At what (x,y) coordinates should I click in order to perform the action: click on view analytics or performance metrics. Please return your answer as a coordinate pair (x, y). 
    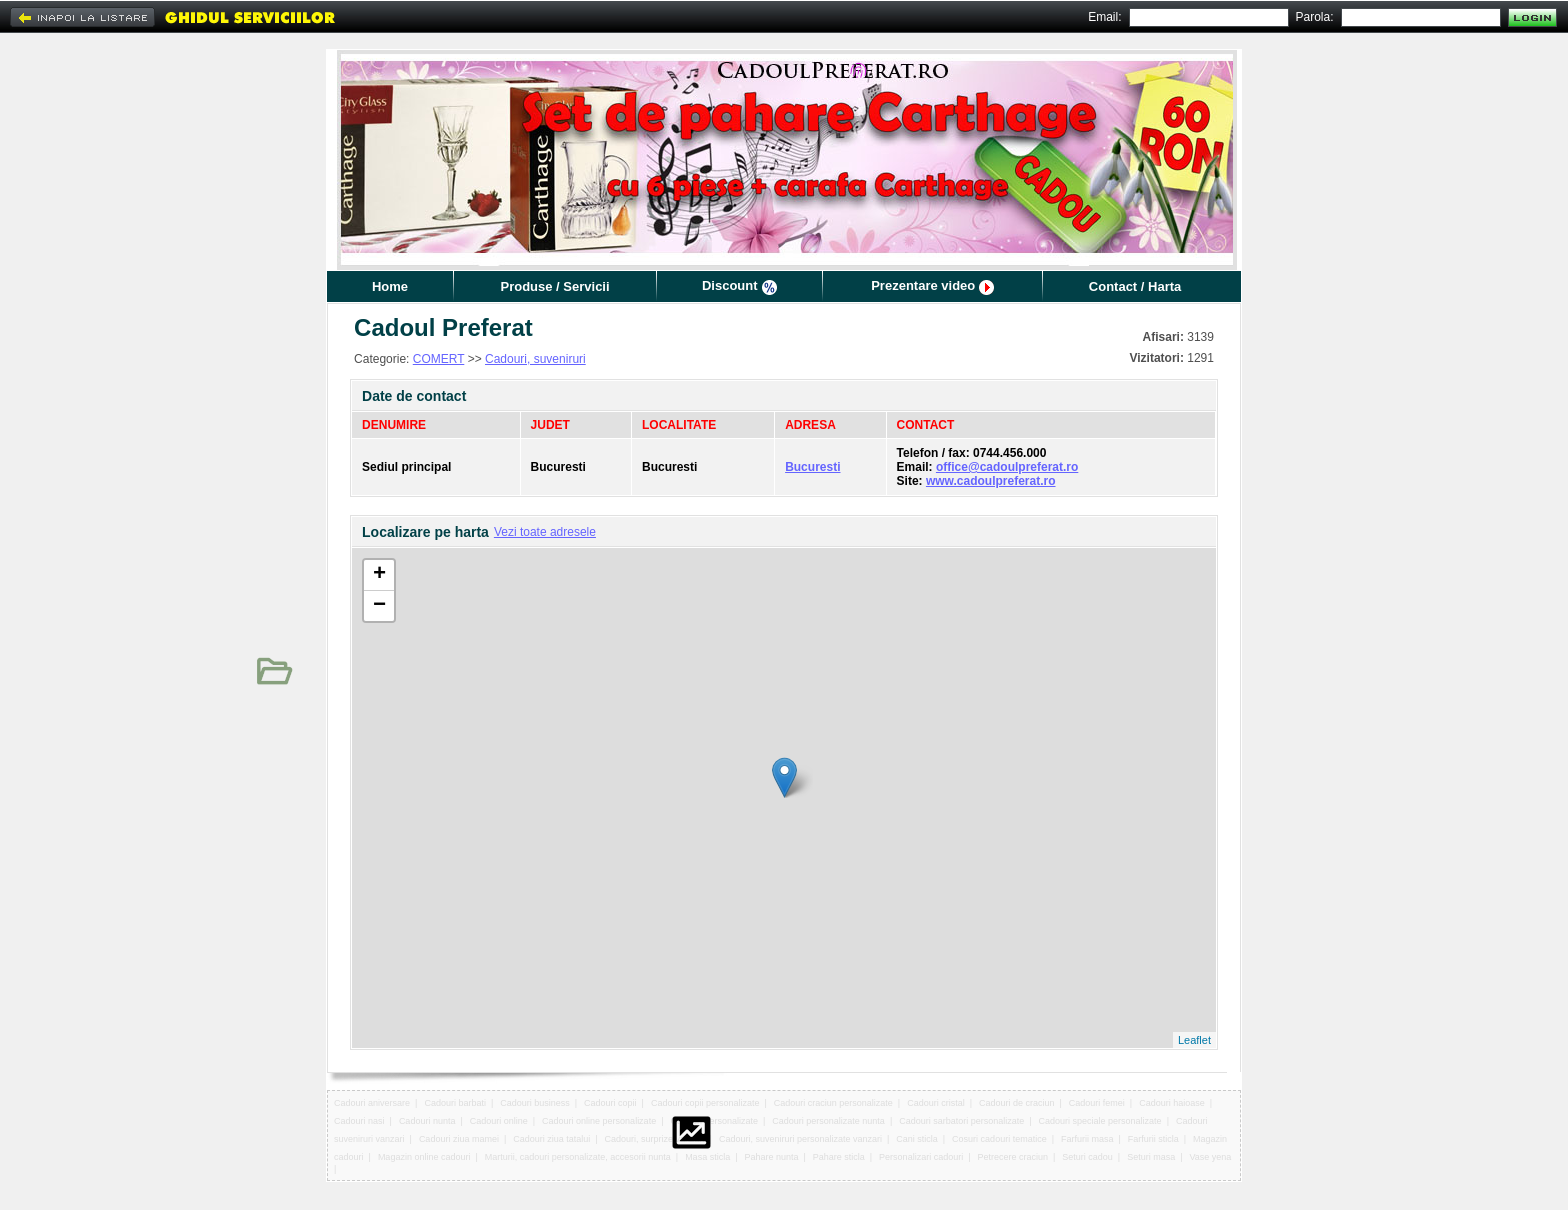
    Looking at the image, I should click on (691, 1132).